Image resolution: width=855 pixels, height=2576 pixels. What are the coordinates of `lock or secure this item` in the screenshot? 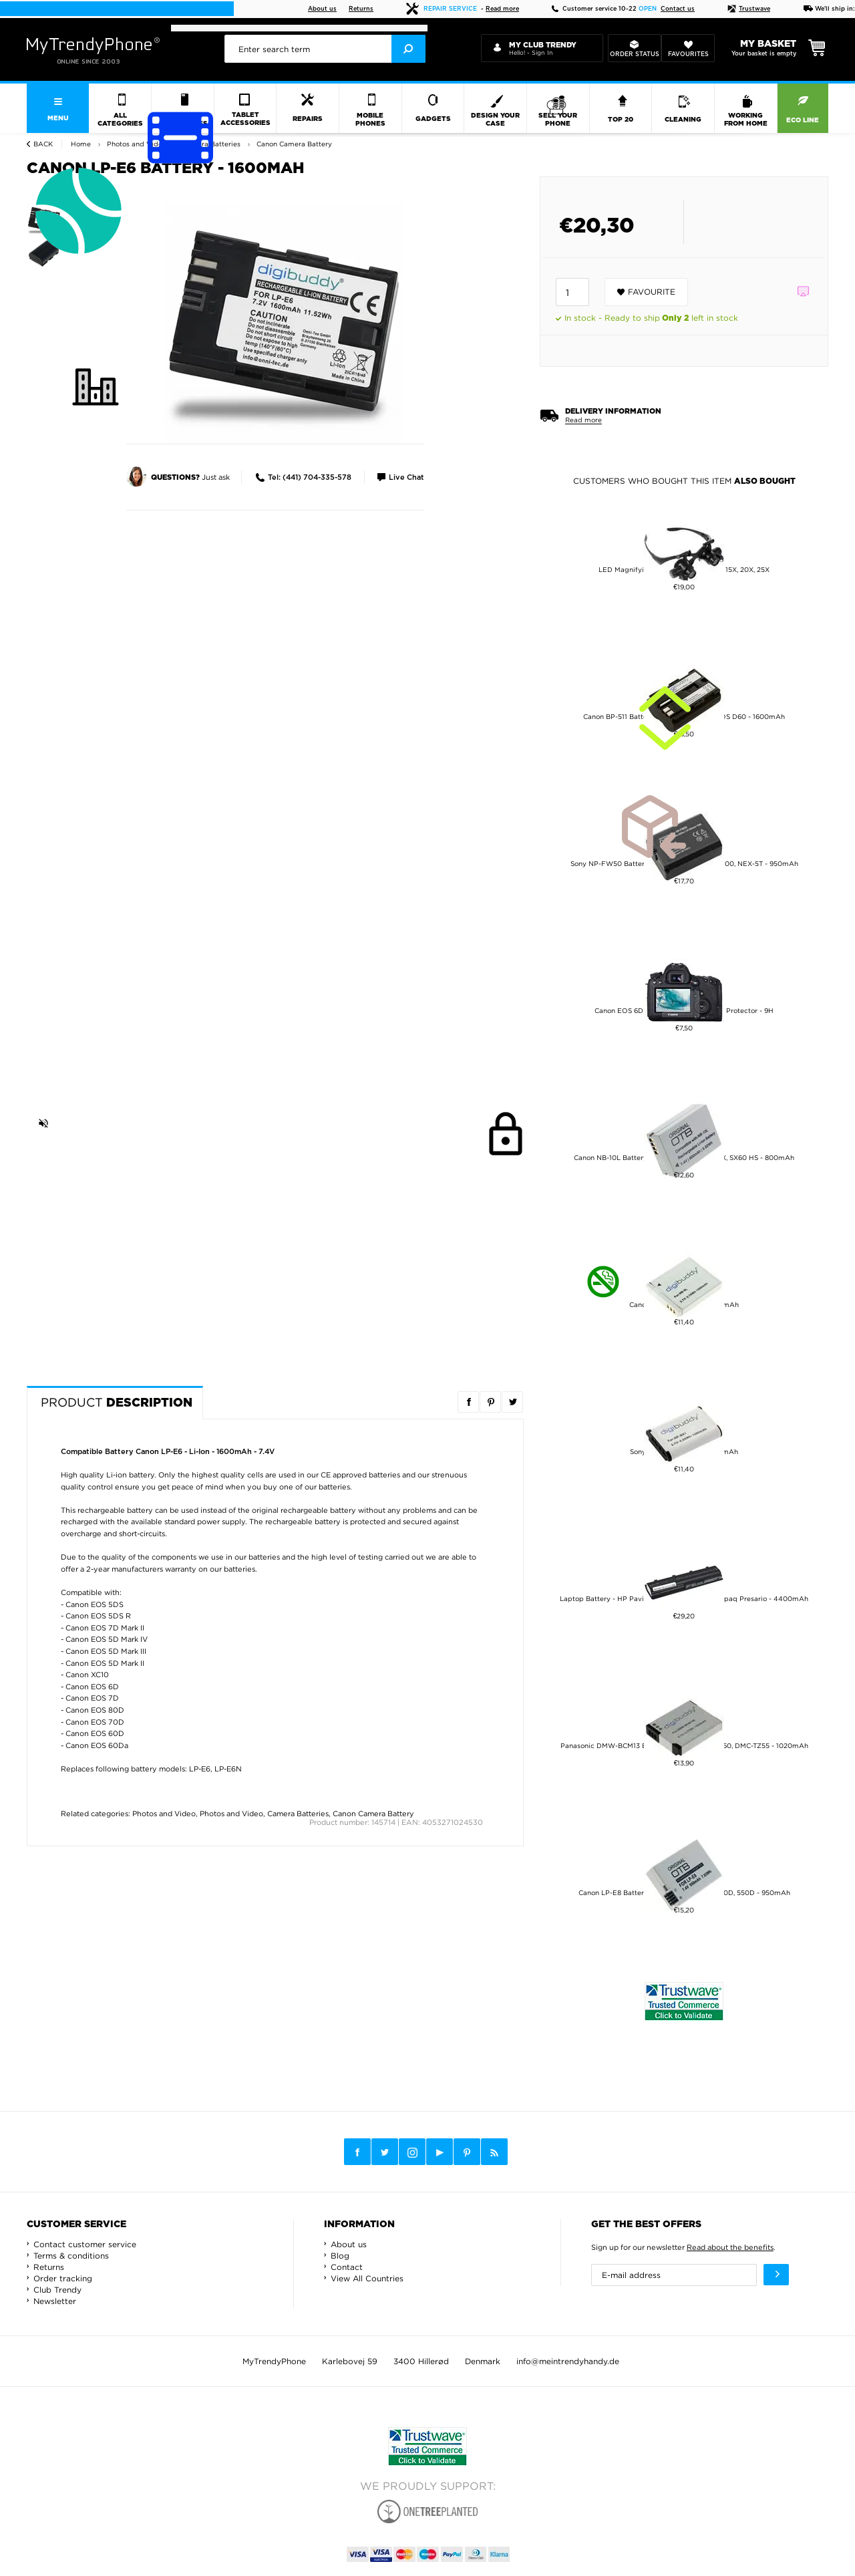 It's located at (506, 1135).